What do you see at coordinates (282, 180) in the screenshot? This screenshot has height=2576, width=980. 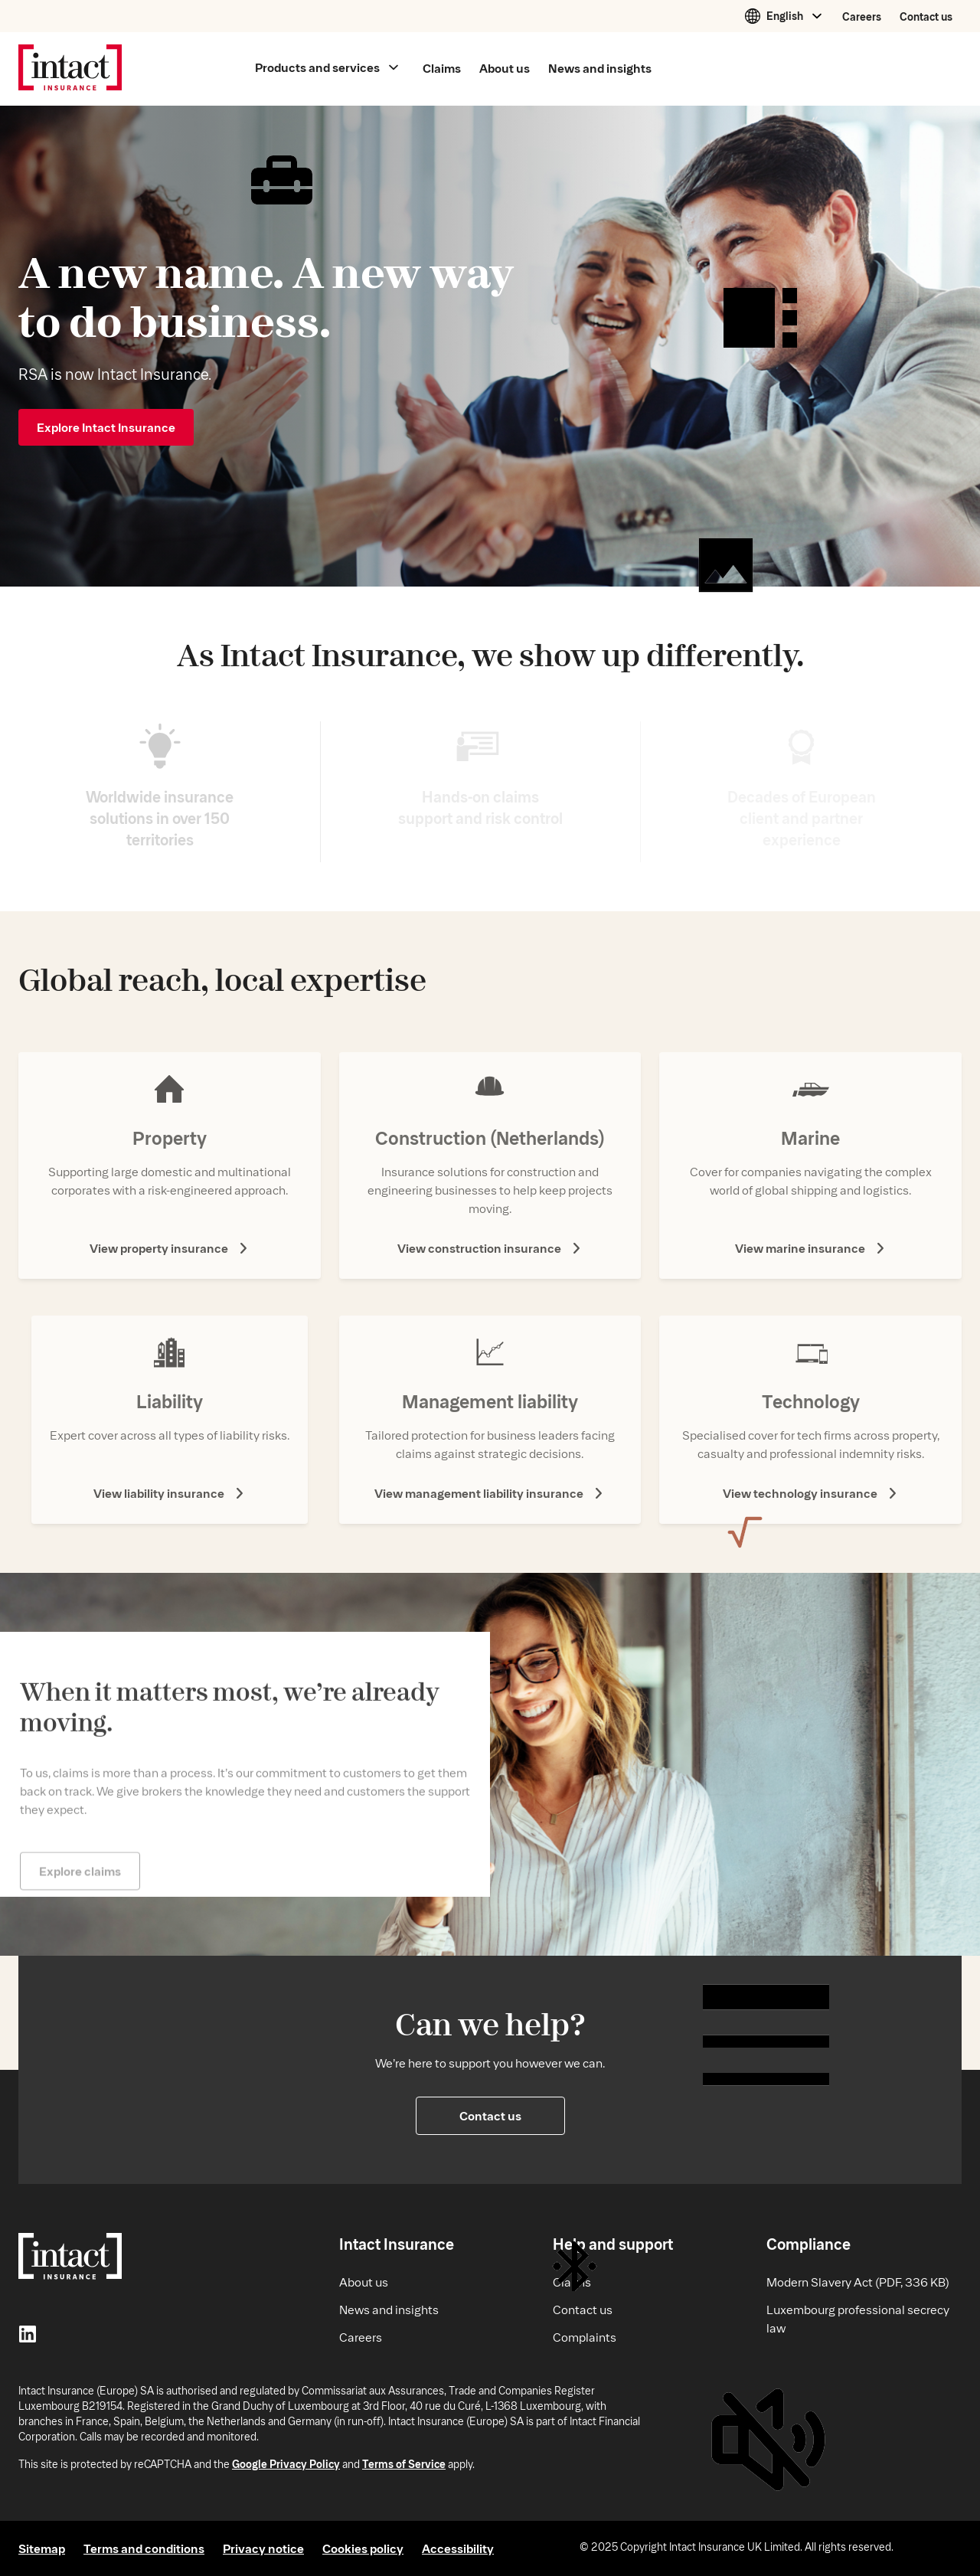 I see `access home repair services` at bounding box center [282, 180].